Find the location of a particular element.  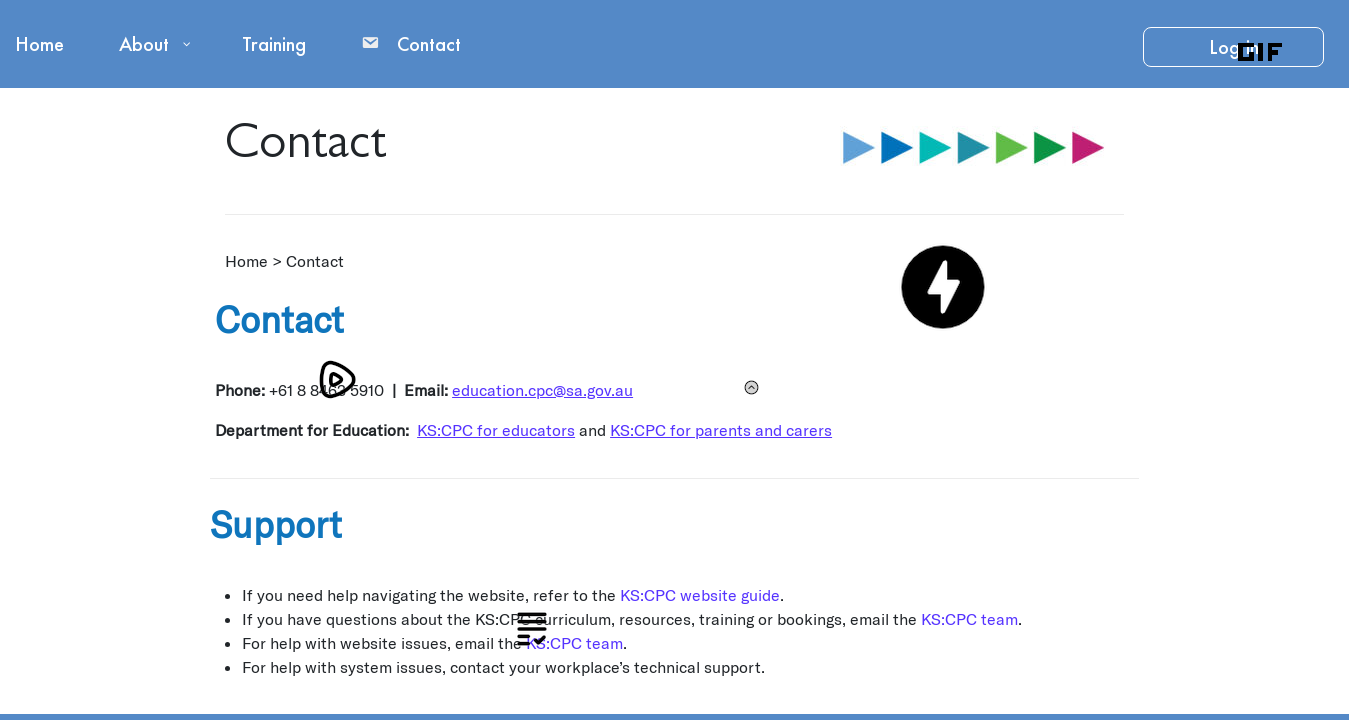

indicates offline or cached content available is located at coordinates (943, 287).